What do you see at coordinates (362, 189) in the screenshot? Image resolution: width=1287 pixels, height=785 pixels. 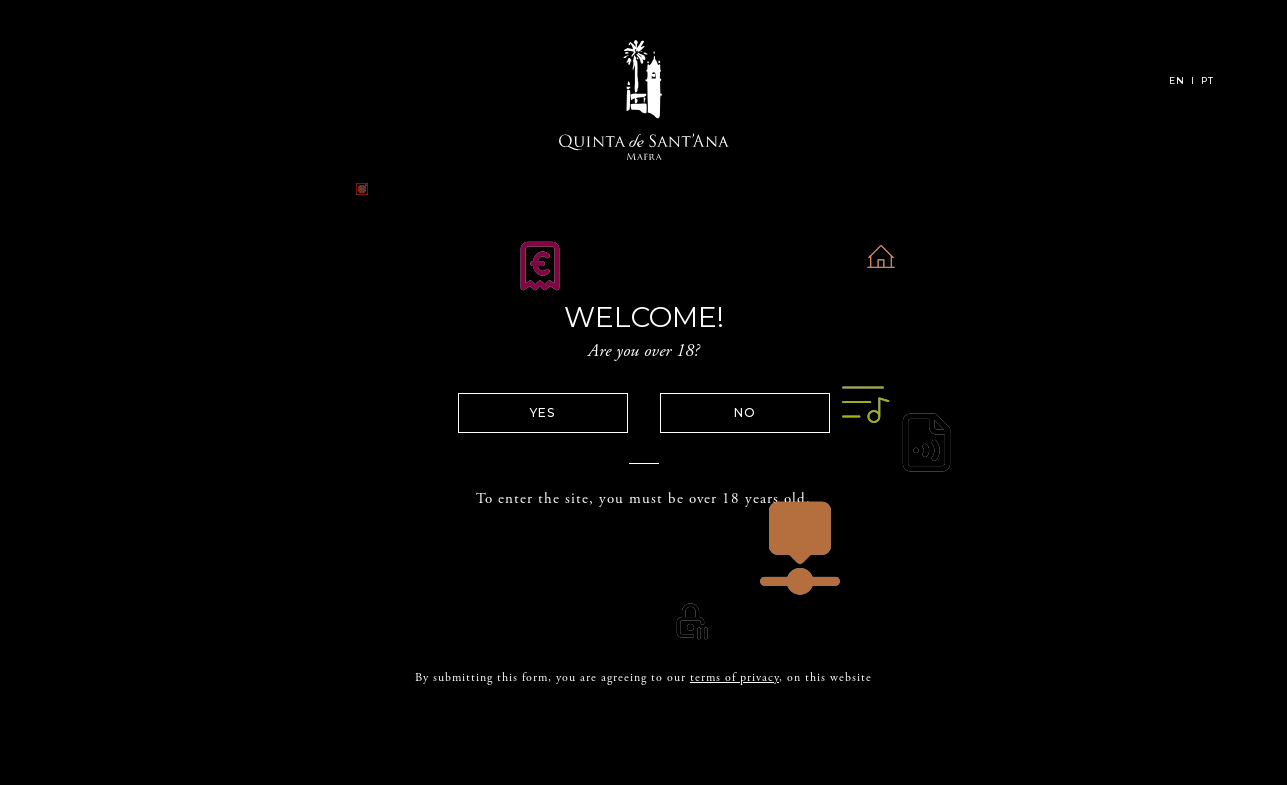 I see `access laundry or appliance settings` at bounding box center [362, 189].